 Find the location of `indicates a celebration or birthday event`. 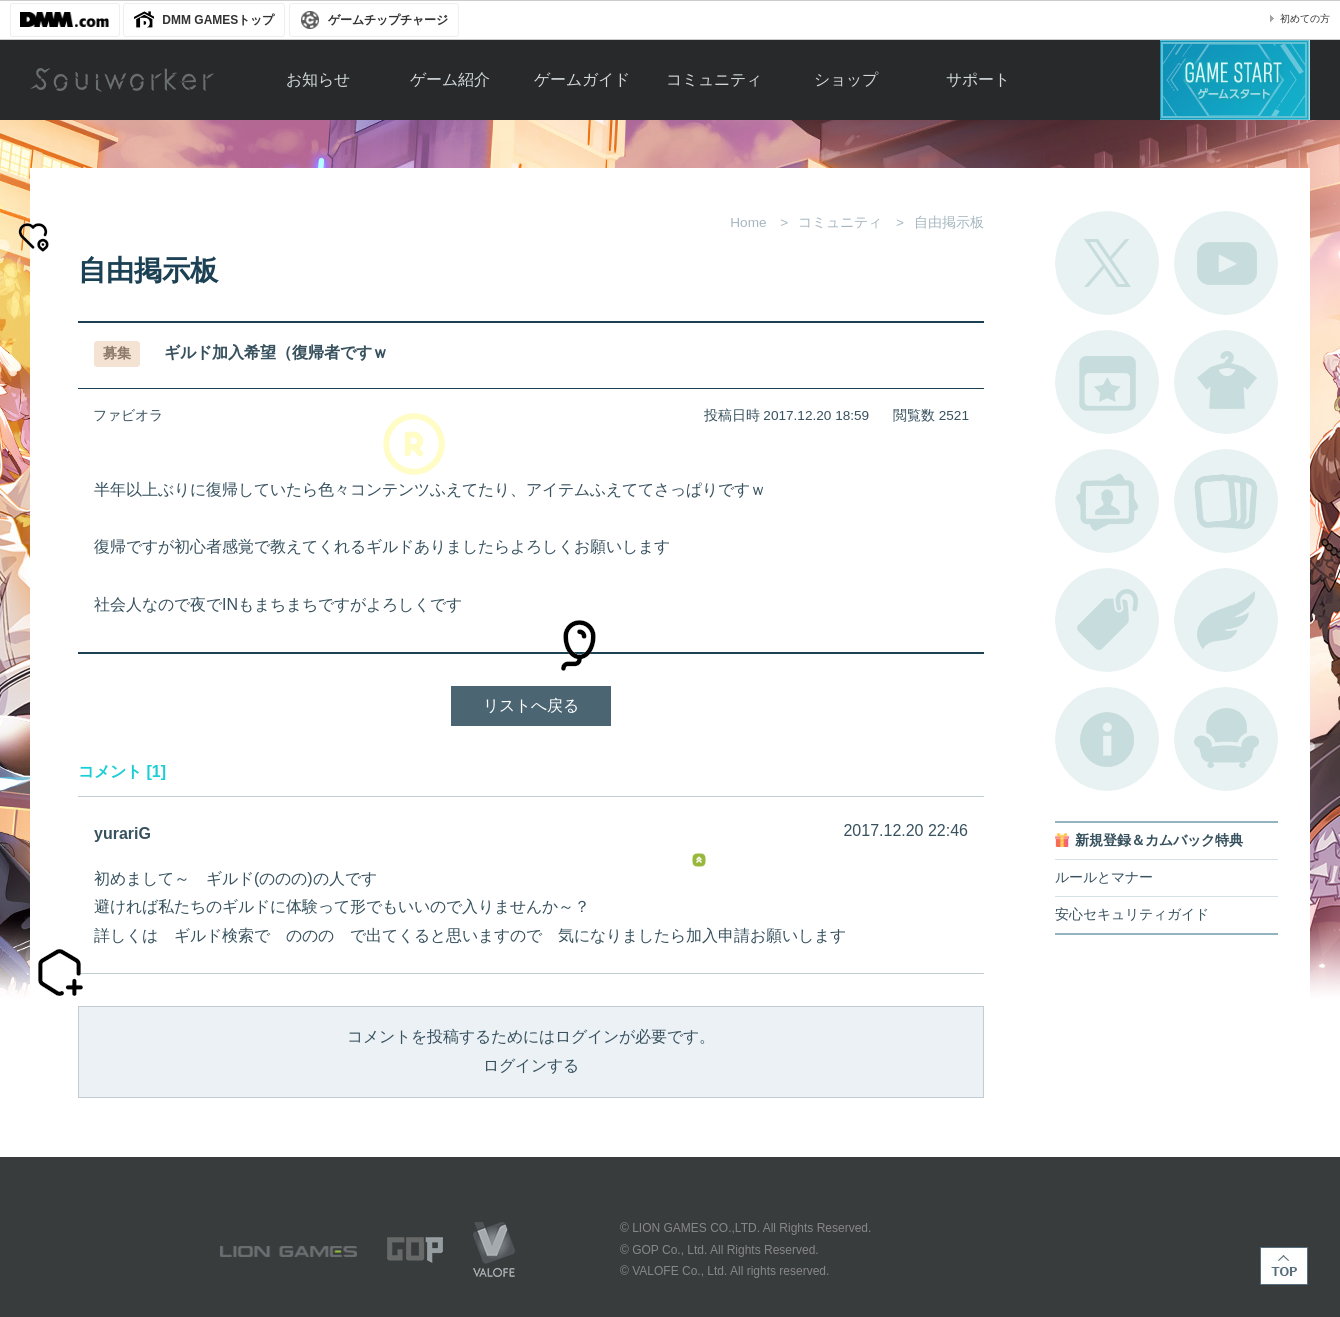

indicates a celebration or birthday event is located at coordinates (579, 645).